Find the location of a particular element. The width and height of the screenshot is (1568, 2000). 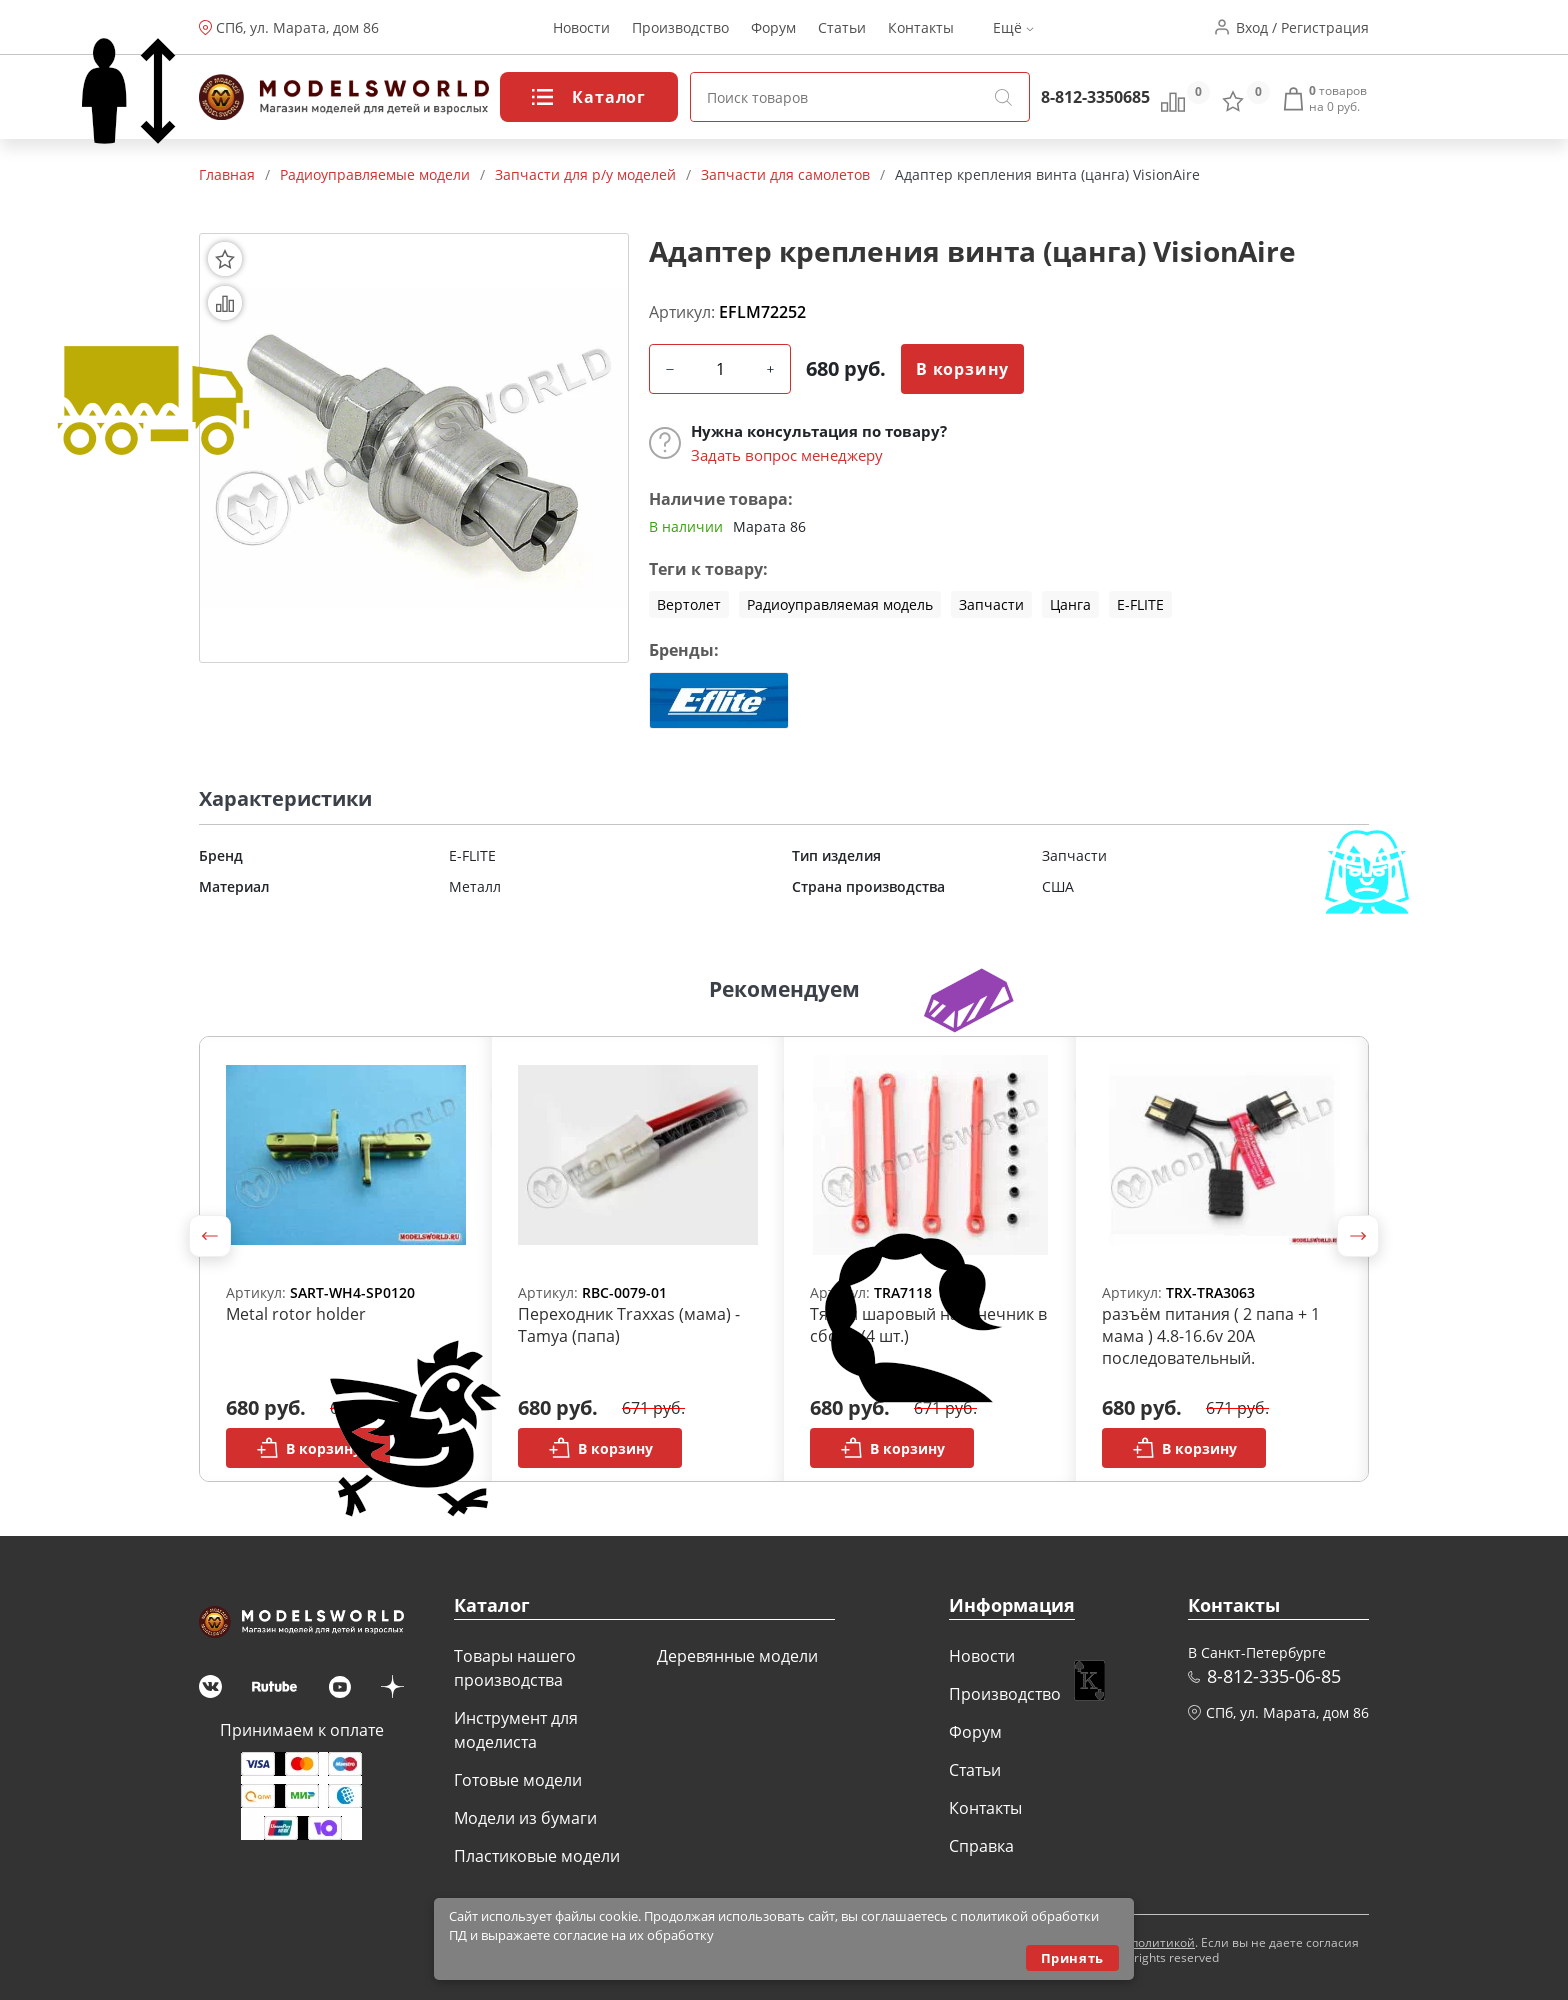

represents metal or raw material resources in a game is located at coordinates (969, 1001).